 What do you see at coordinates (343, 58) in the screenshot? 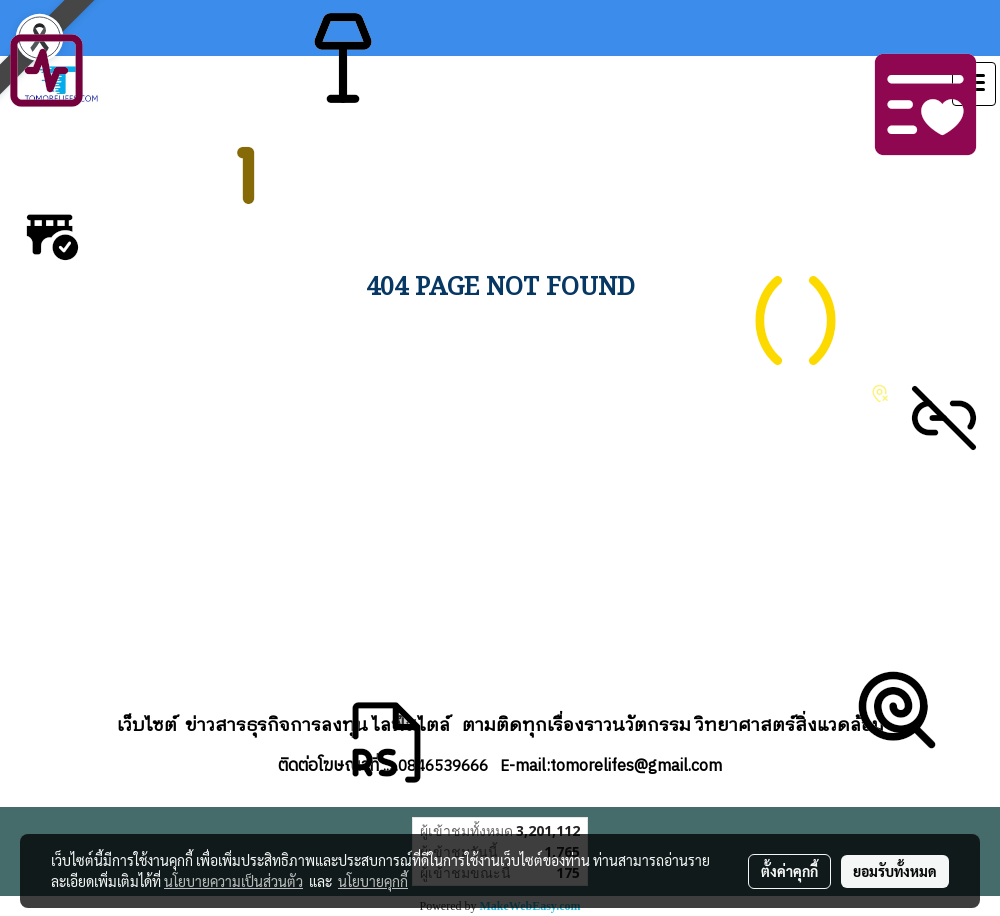
I see `toggle floor lamp on or off` at bounding box center [343, 58].